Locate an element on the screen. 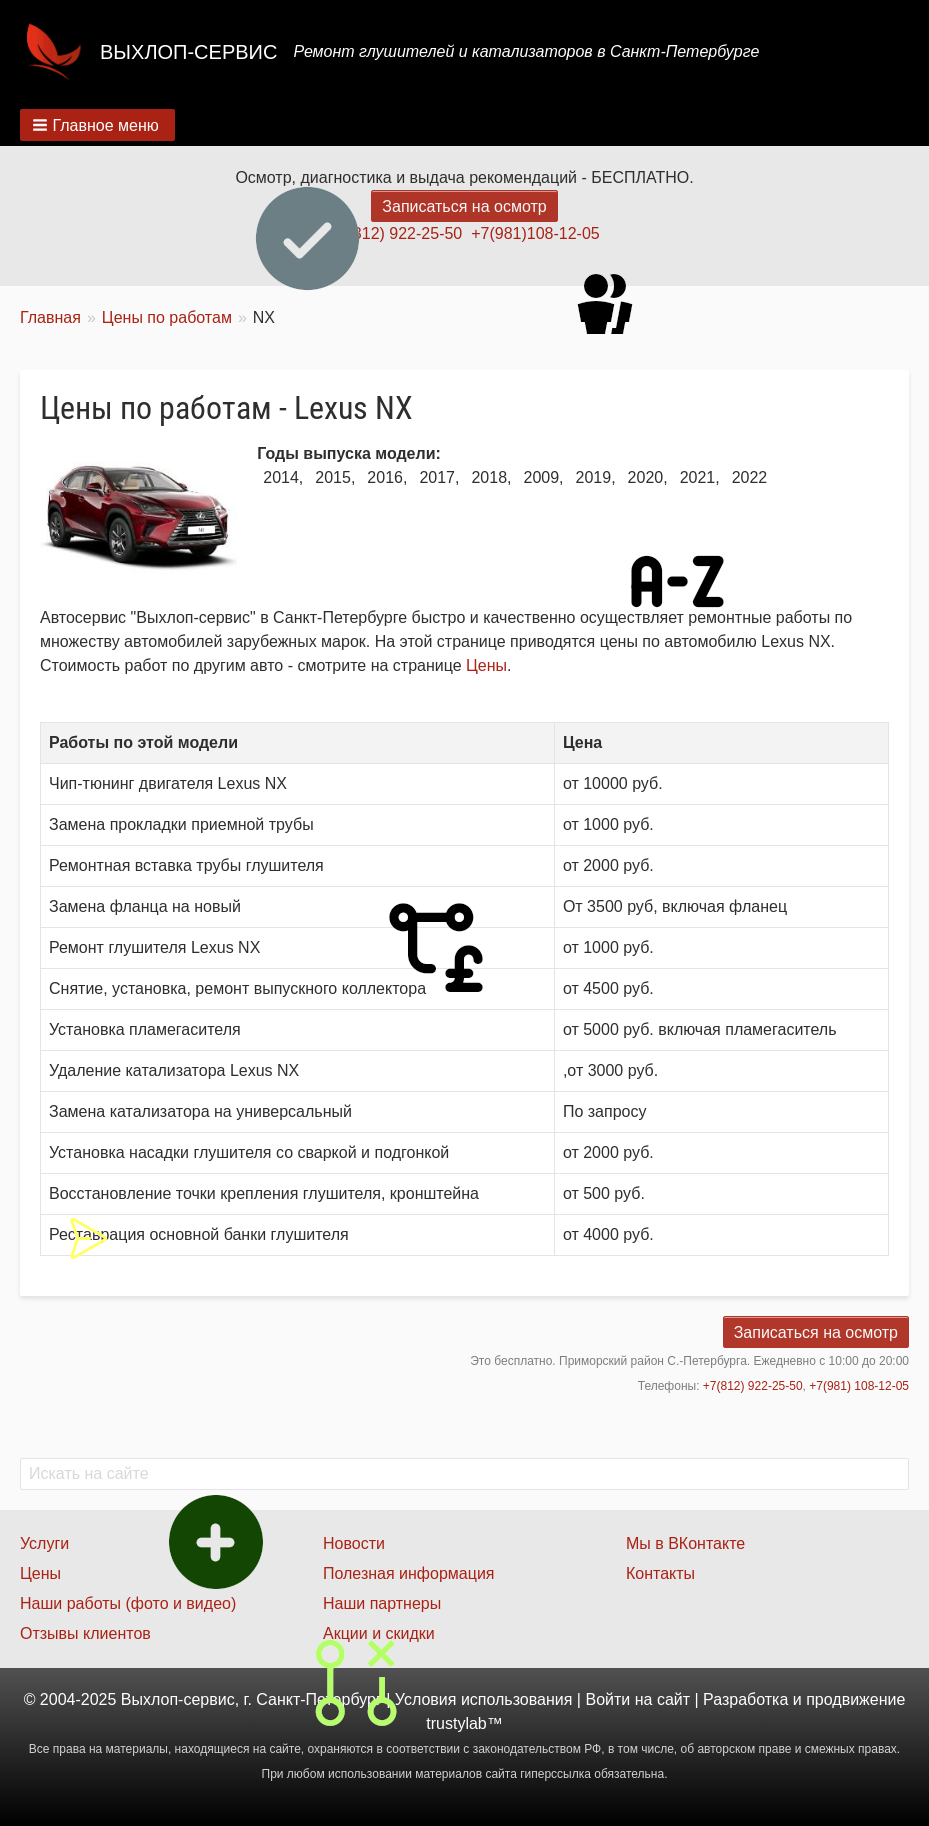 This screenshot has height=1826, width=929. send a message is located at coordinates (86, 1238).